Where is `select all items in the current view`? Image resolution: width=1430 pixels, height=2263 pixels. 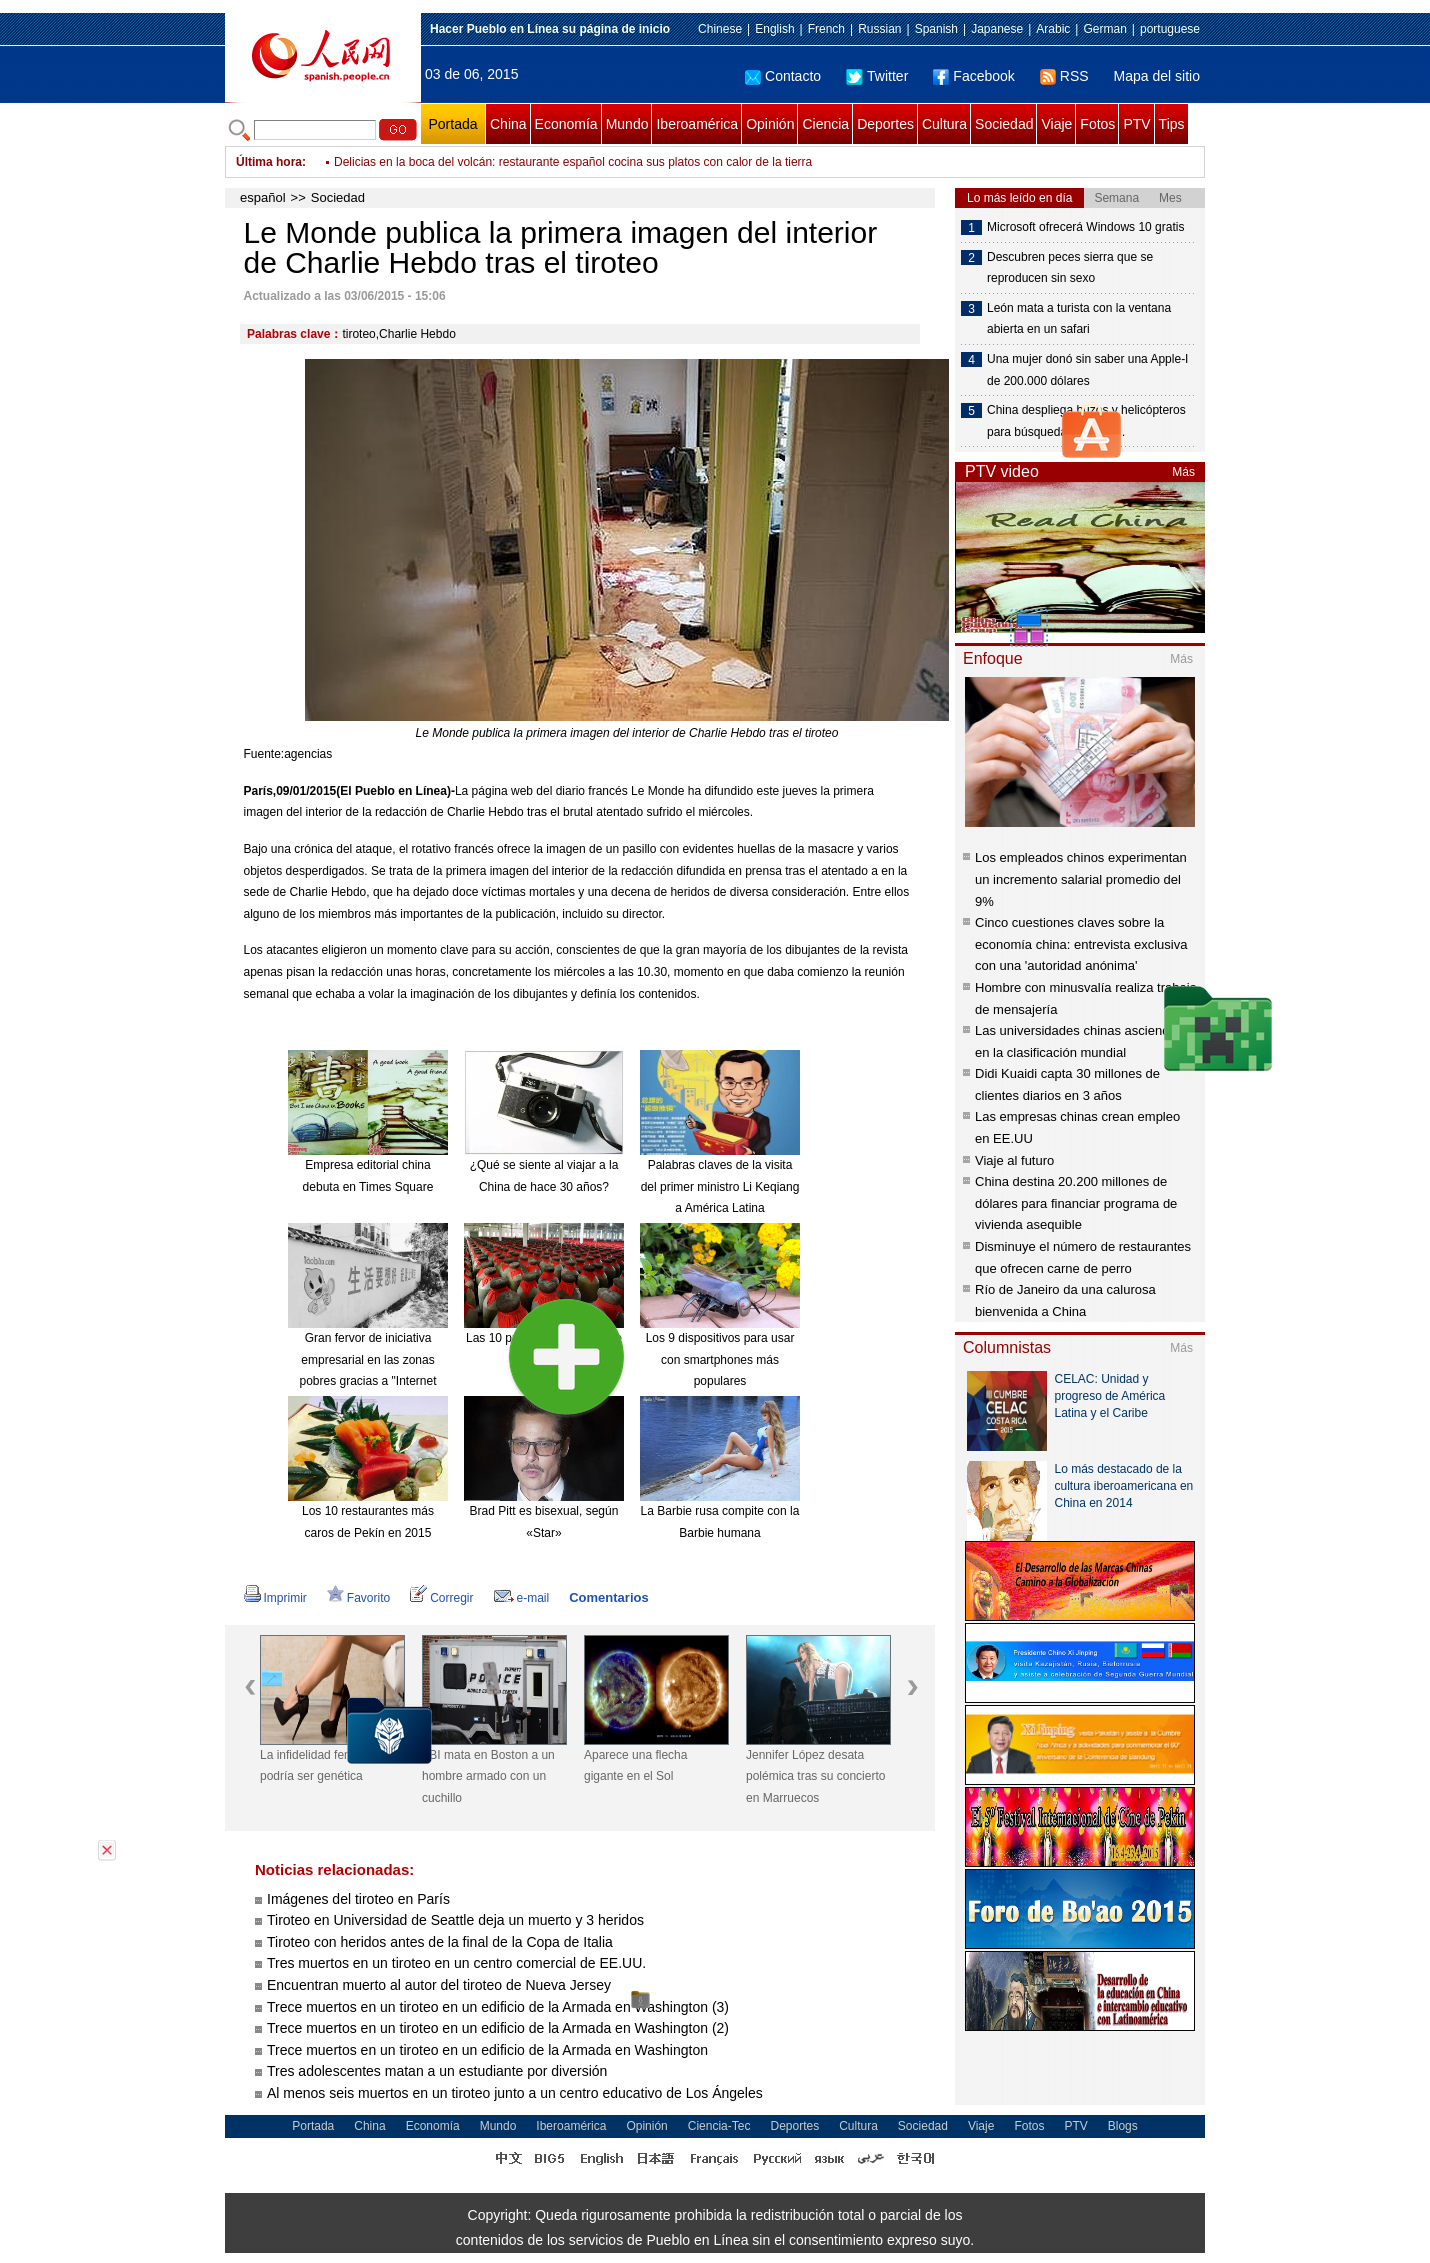
select all items in the current view is located at coordinates (1029, 628).